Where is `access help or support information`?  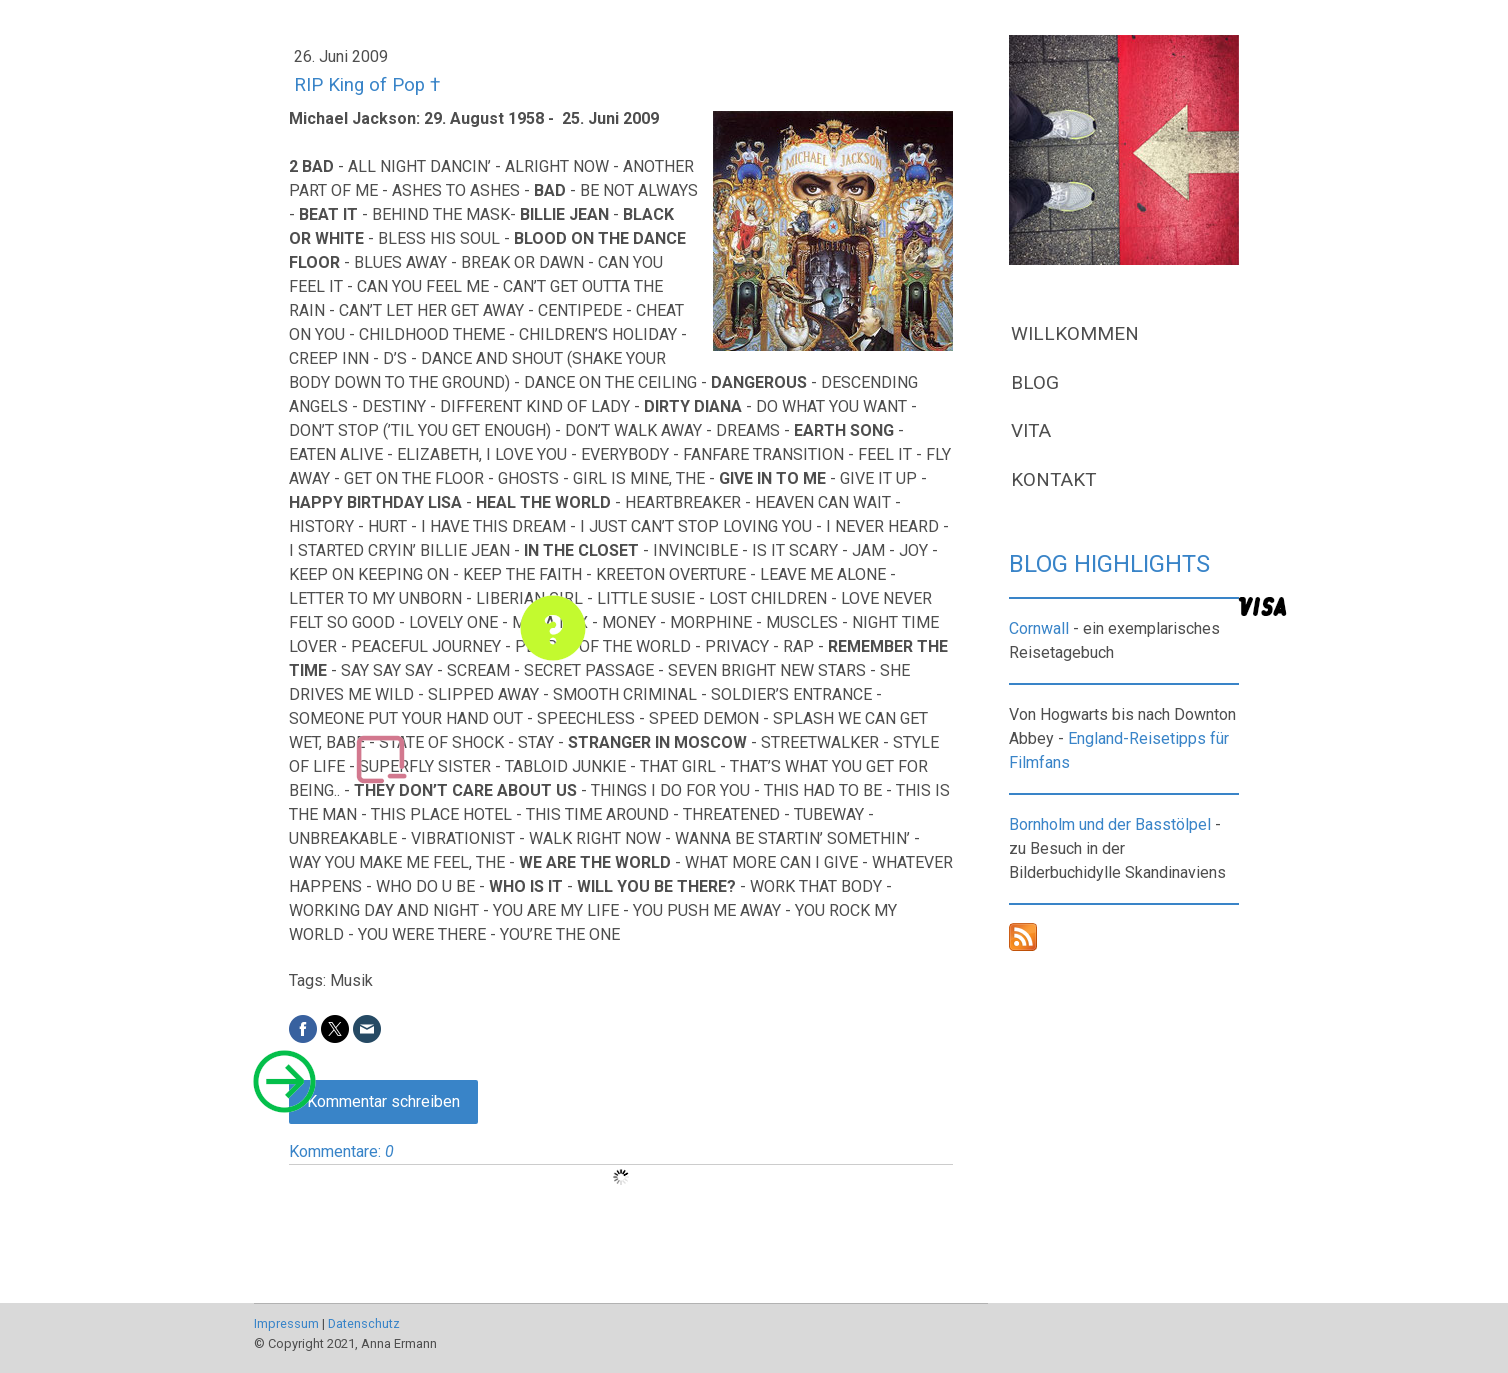
access help or support information is located at coordinates (553, 628).